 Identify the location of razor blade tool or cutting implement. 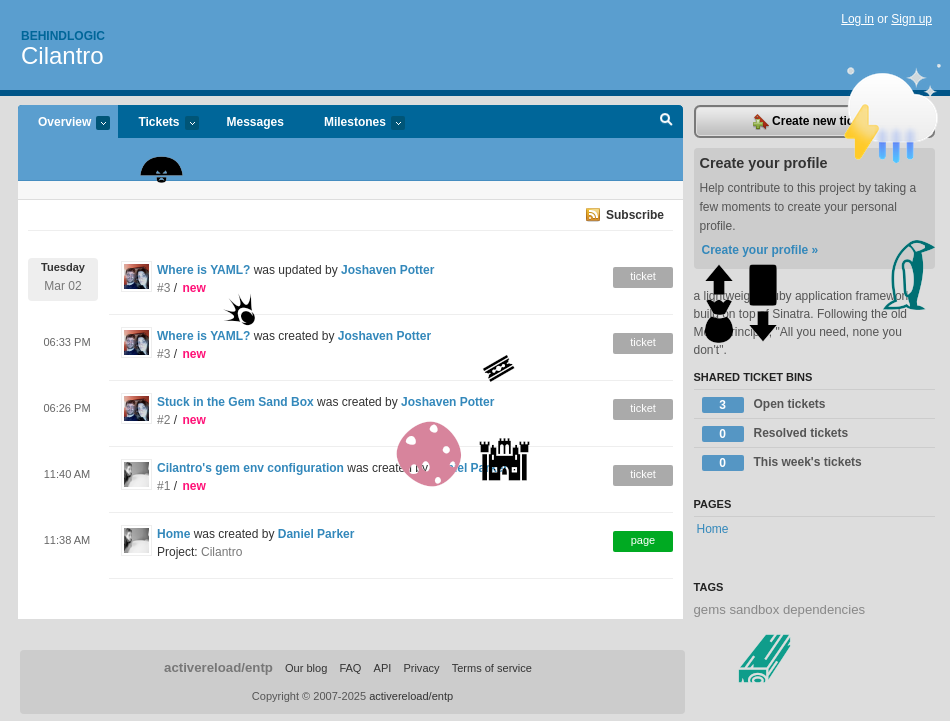
(498, 368).